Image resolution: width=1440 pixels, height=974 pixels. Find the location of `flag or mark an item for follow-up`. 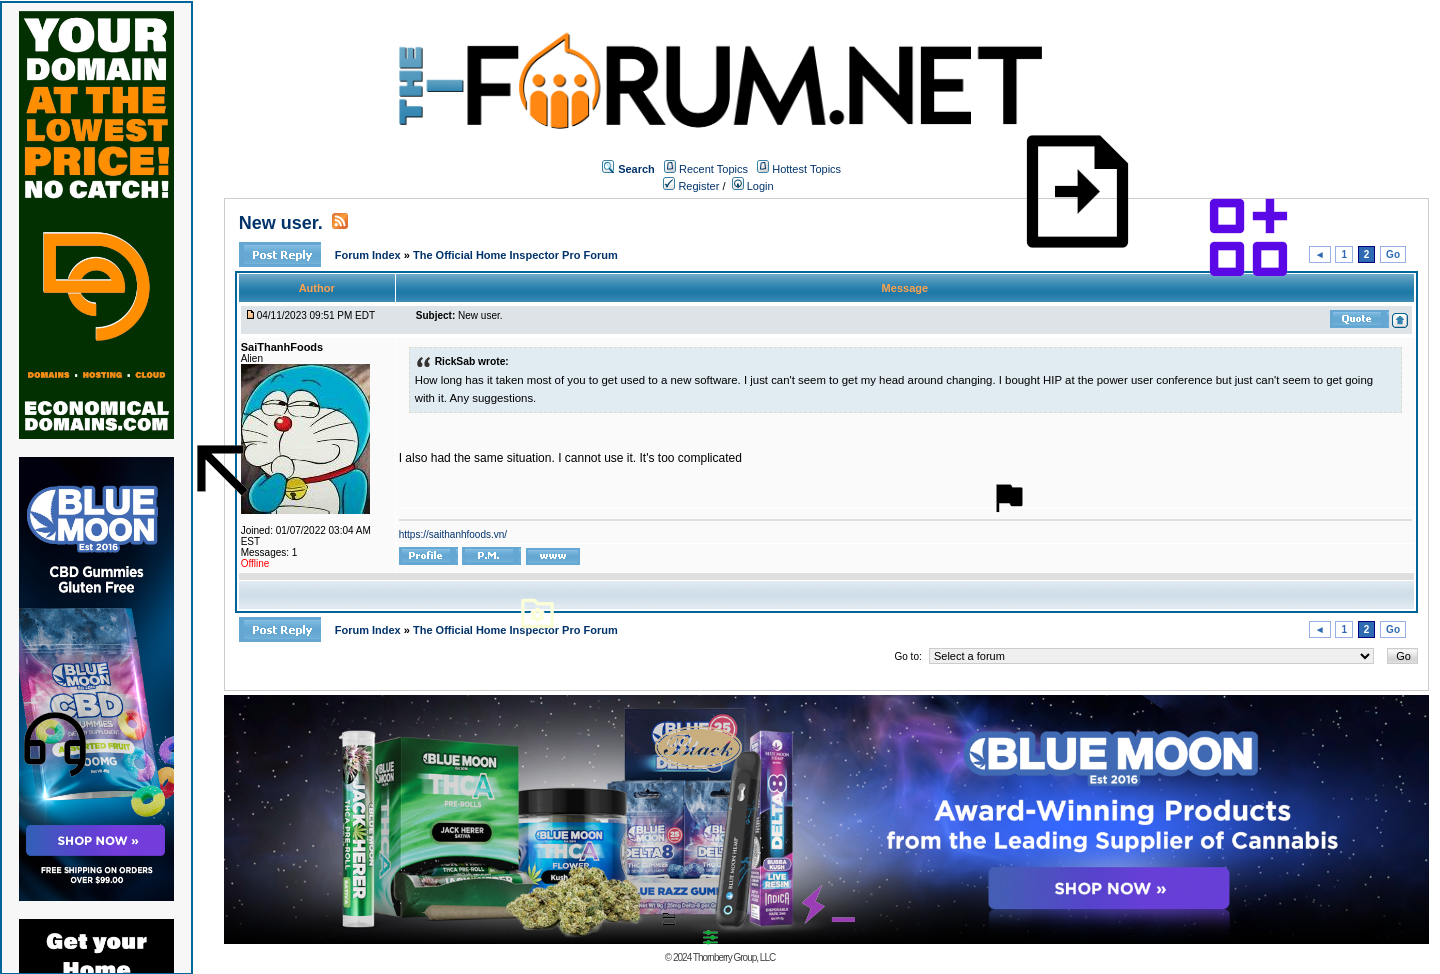

flag or mark an item for follow-up is located at coordinates (1009, 497).